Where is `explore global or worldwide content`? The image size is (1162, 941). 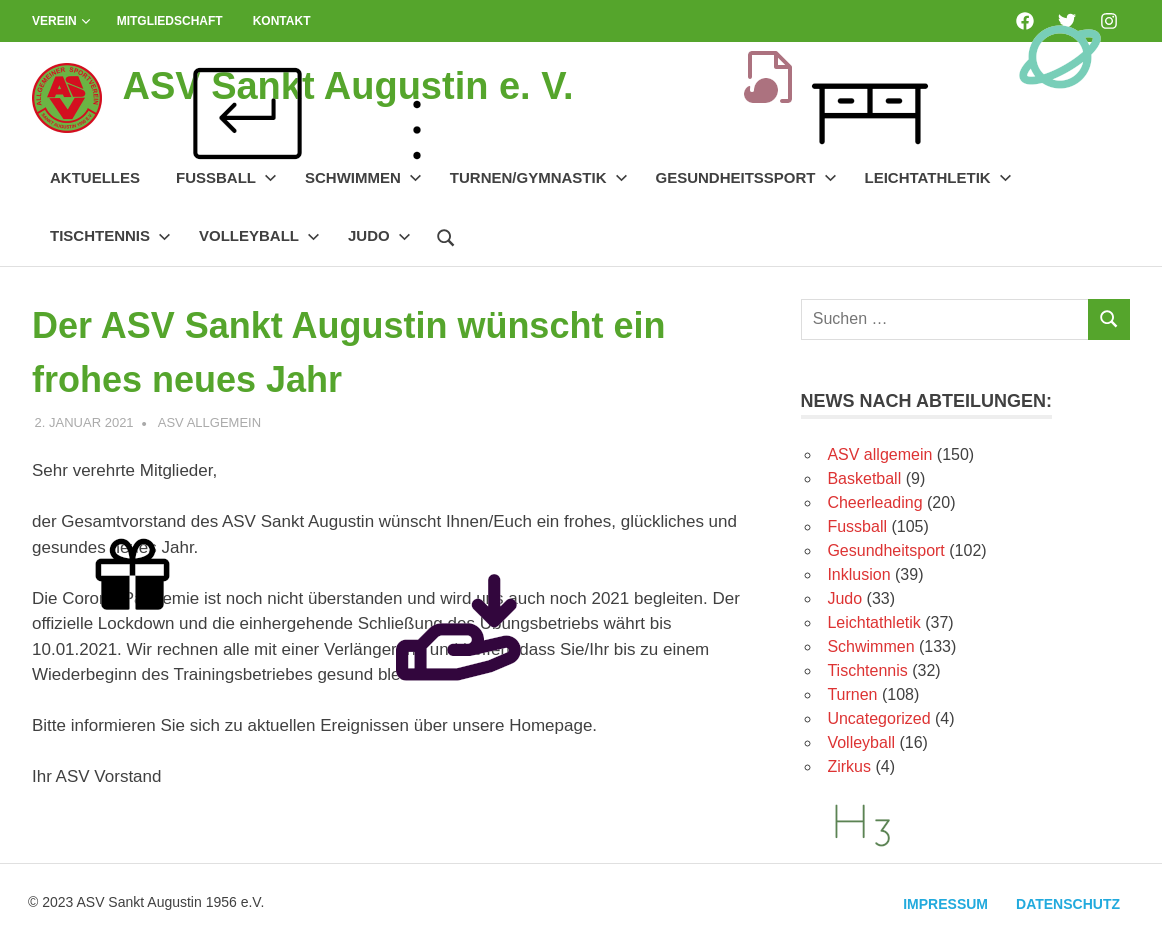
explore global or worldwide content is located at coordinates (1060, 57).